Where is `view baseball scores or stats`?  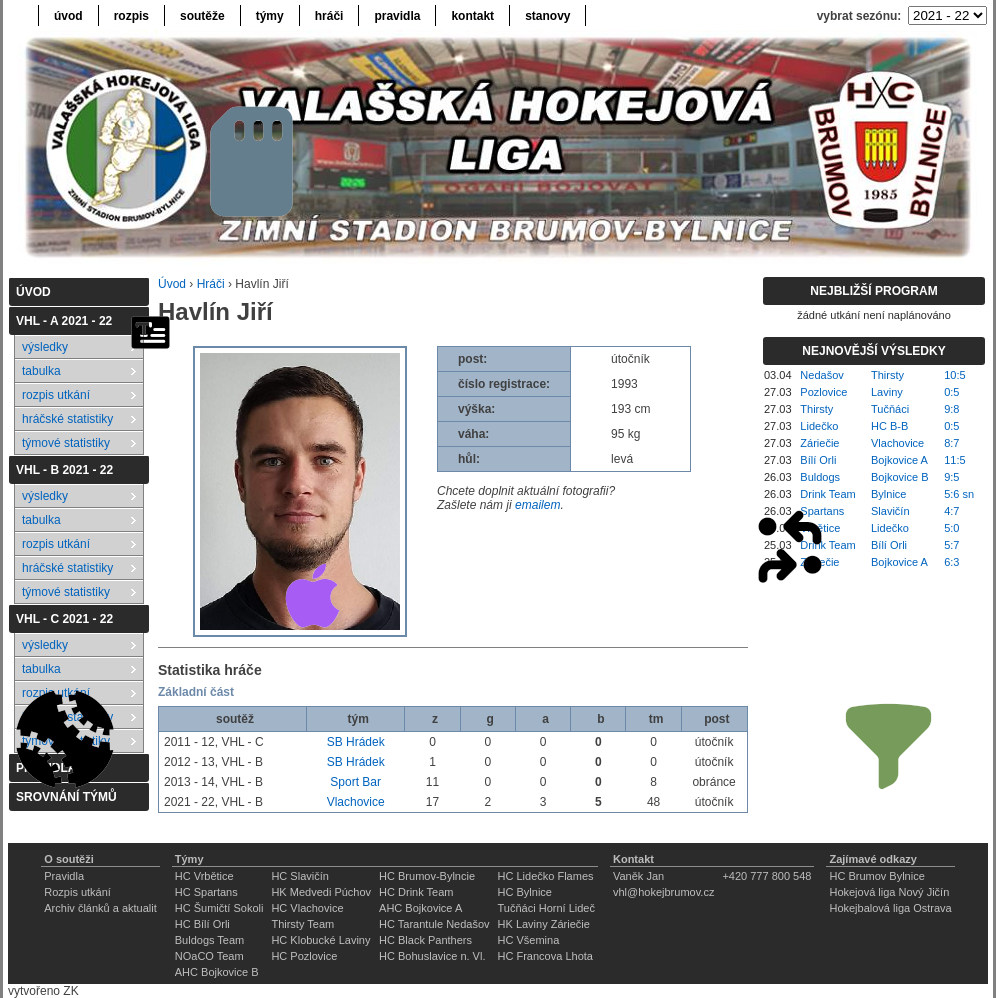 view baseball scores or stats is located at coordinates (65, 739).